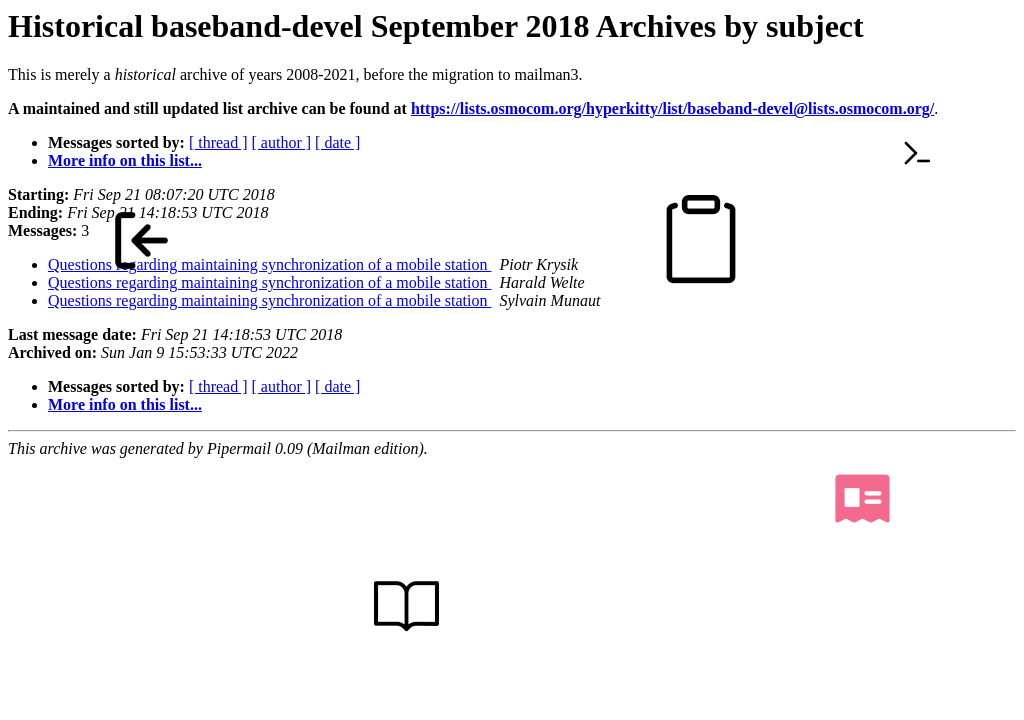 This screenshot has width=1024, height=720. I want to click on sign in to your account, so click(139, 240).